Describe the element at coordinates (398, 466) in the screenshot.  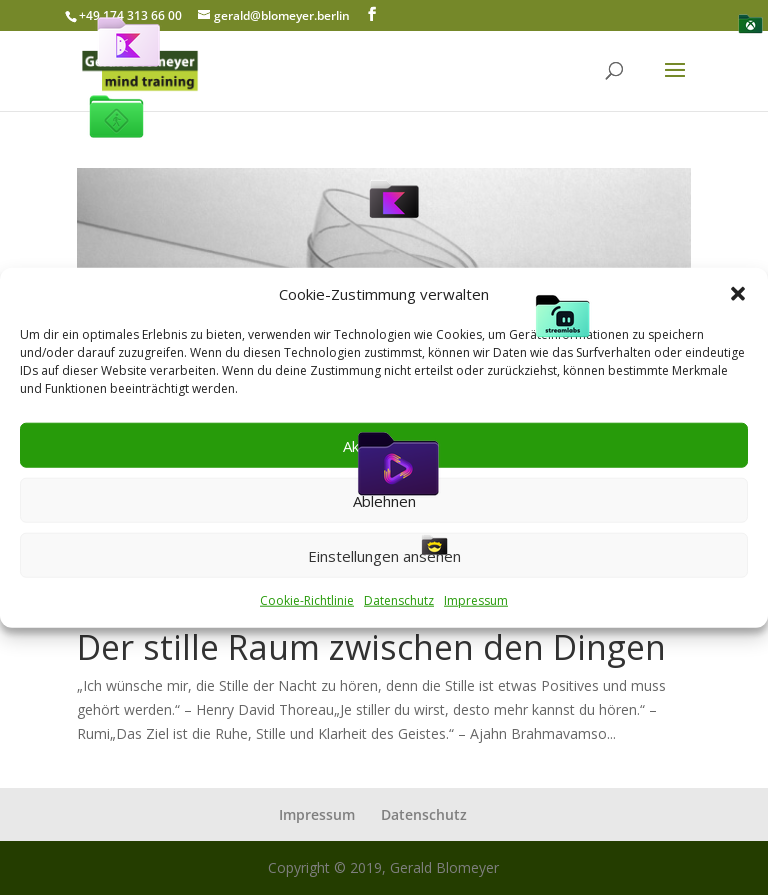
I see `open wondershare vidair video files folder` at that location.